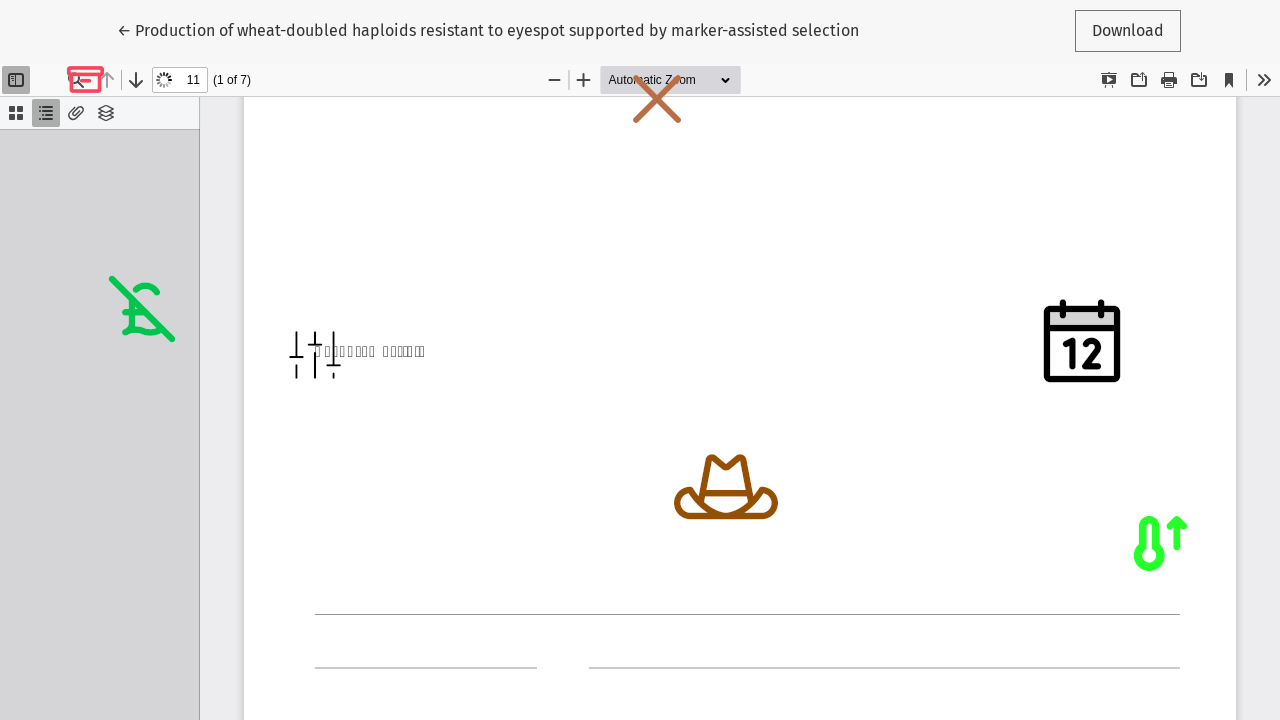 The width and height of the screenshot is (1280, 720). What do you see at coordinates (142, 309) in the screenshot?
I see `indicates british pound payment unavailable` at bounding box center [142, 309].